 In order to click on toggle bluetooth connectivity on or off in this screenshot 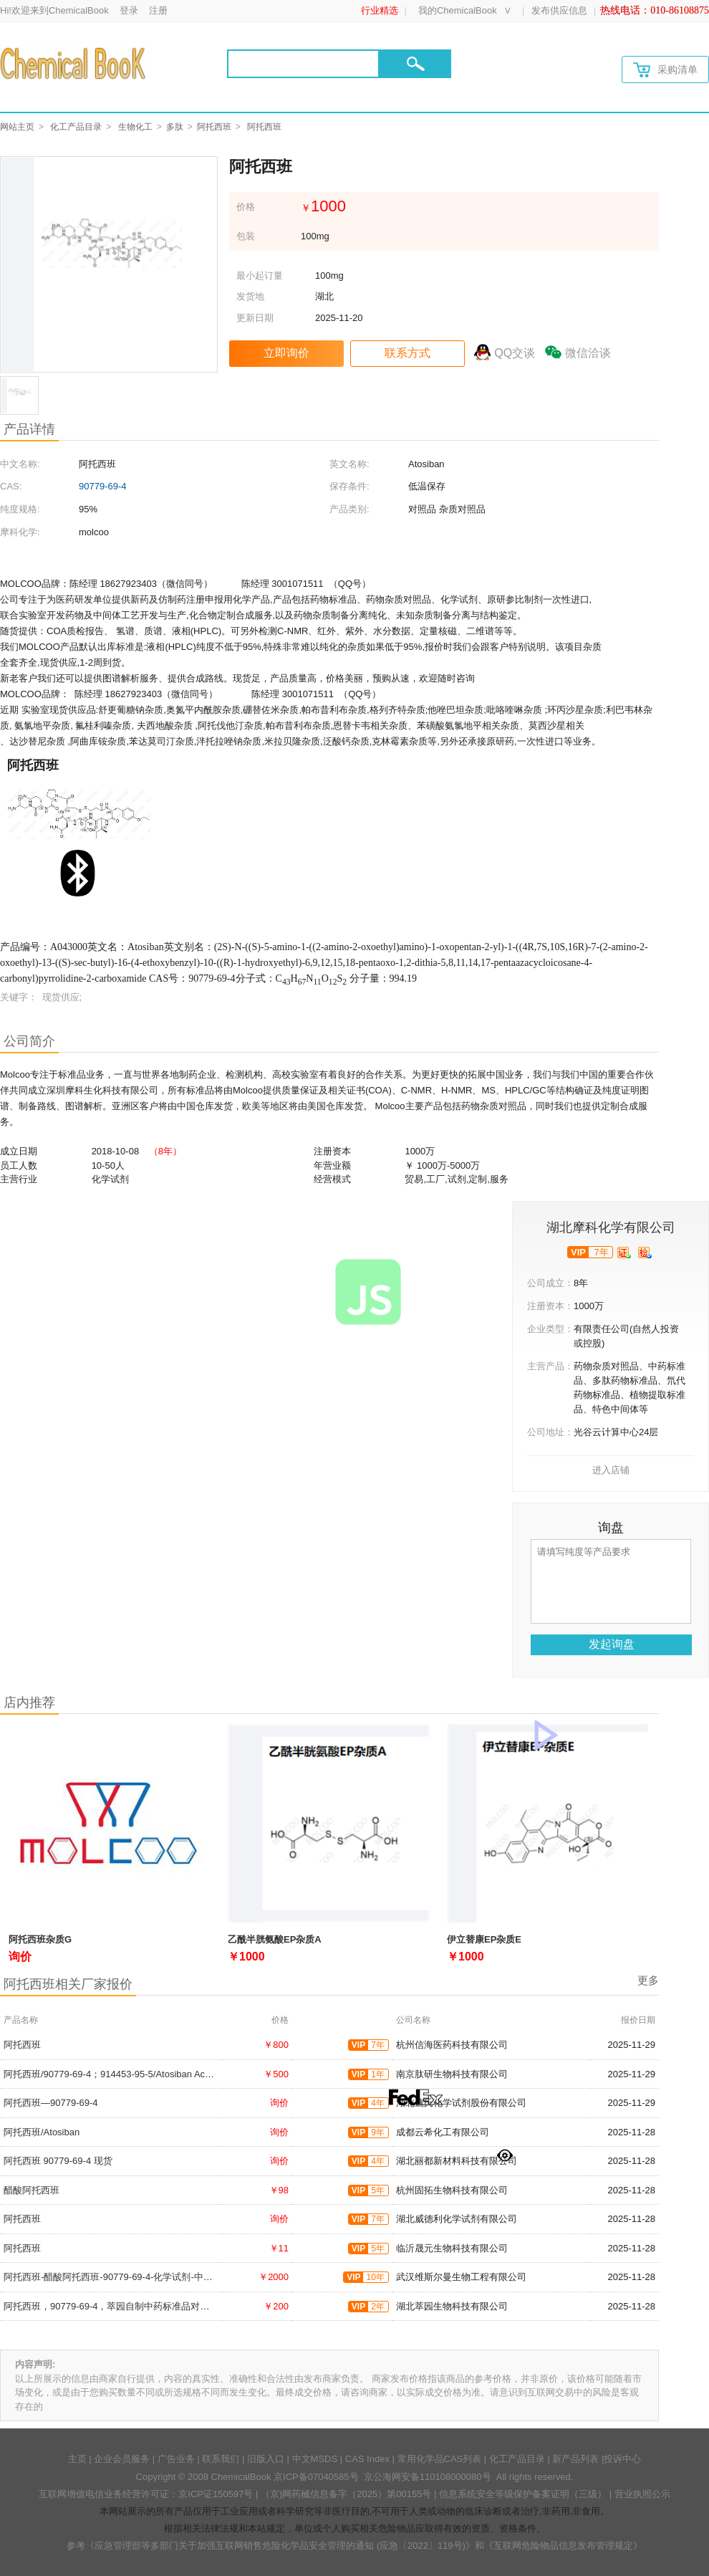, I will do `click(77, 873)`.